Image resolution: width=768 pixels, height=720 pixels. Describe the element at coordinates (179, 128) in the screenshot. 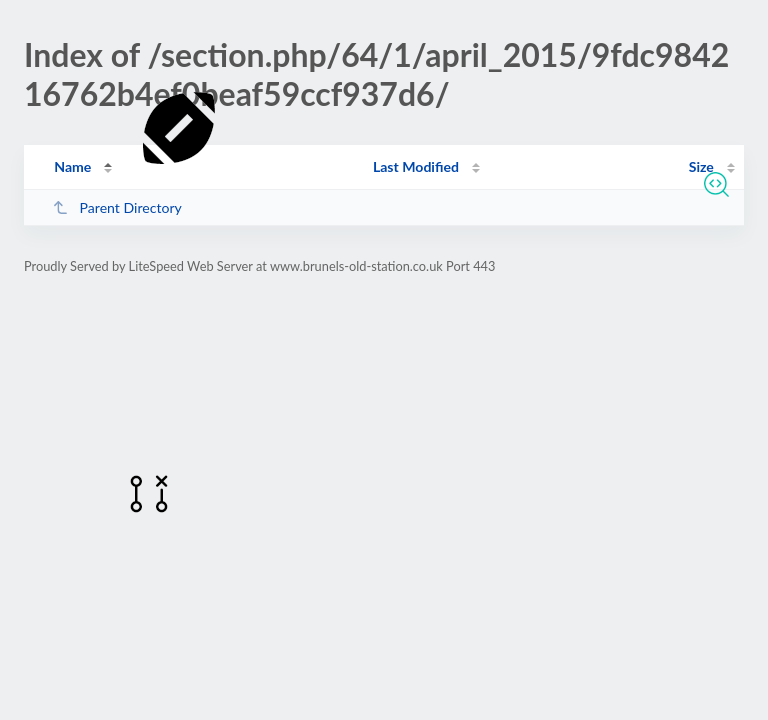

I see `access sports or football content` at that location.